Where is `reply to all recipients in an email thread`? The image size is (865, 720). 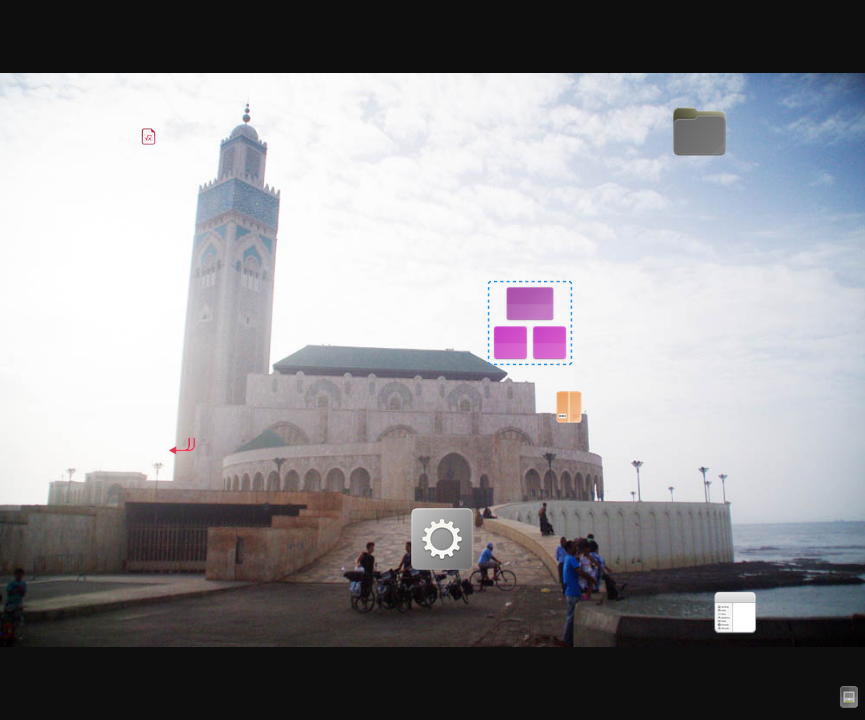 reply to all recipients in an email thread is located at coordinates (181, 444).